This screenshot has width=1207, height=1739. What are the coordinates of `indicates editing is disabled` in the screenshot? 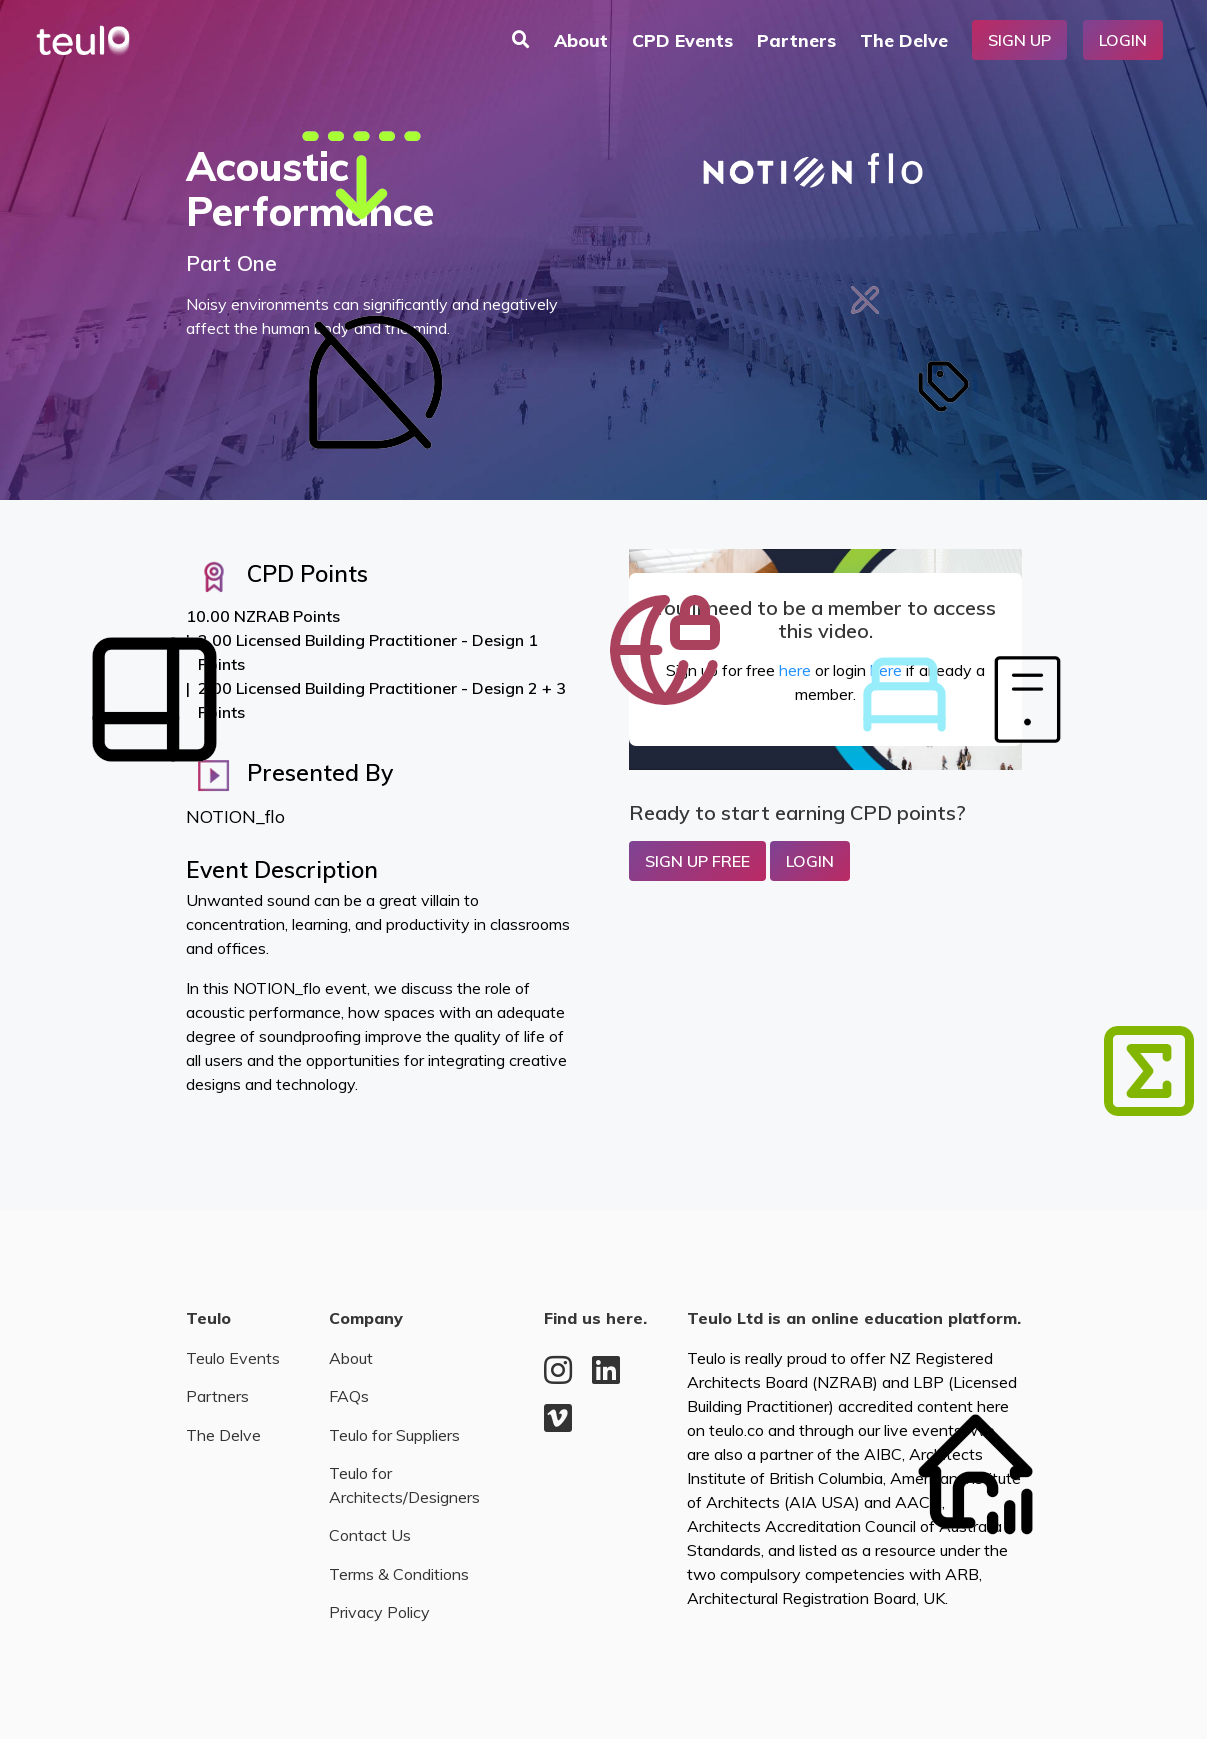 It's located at (865, 300).